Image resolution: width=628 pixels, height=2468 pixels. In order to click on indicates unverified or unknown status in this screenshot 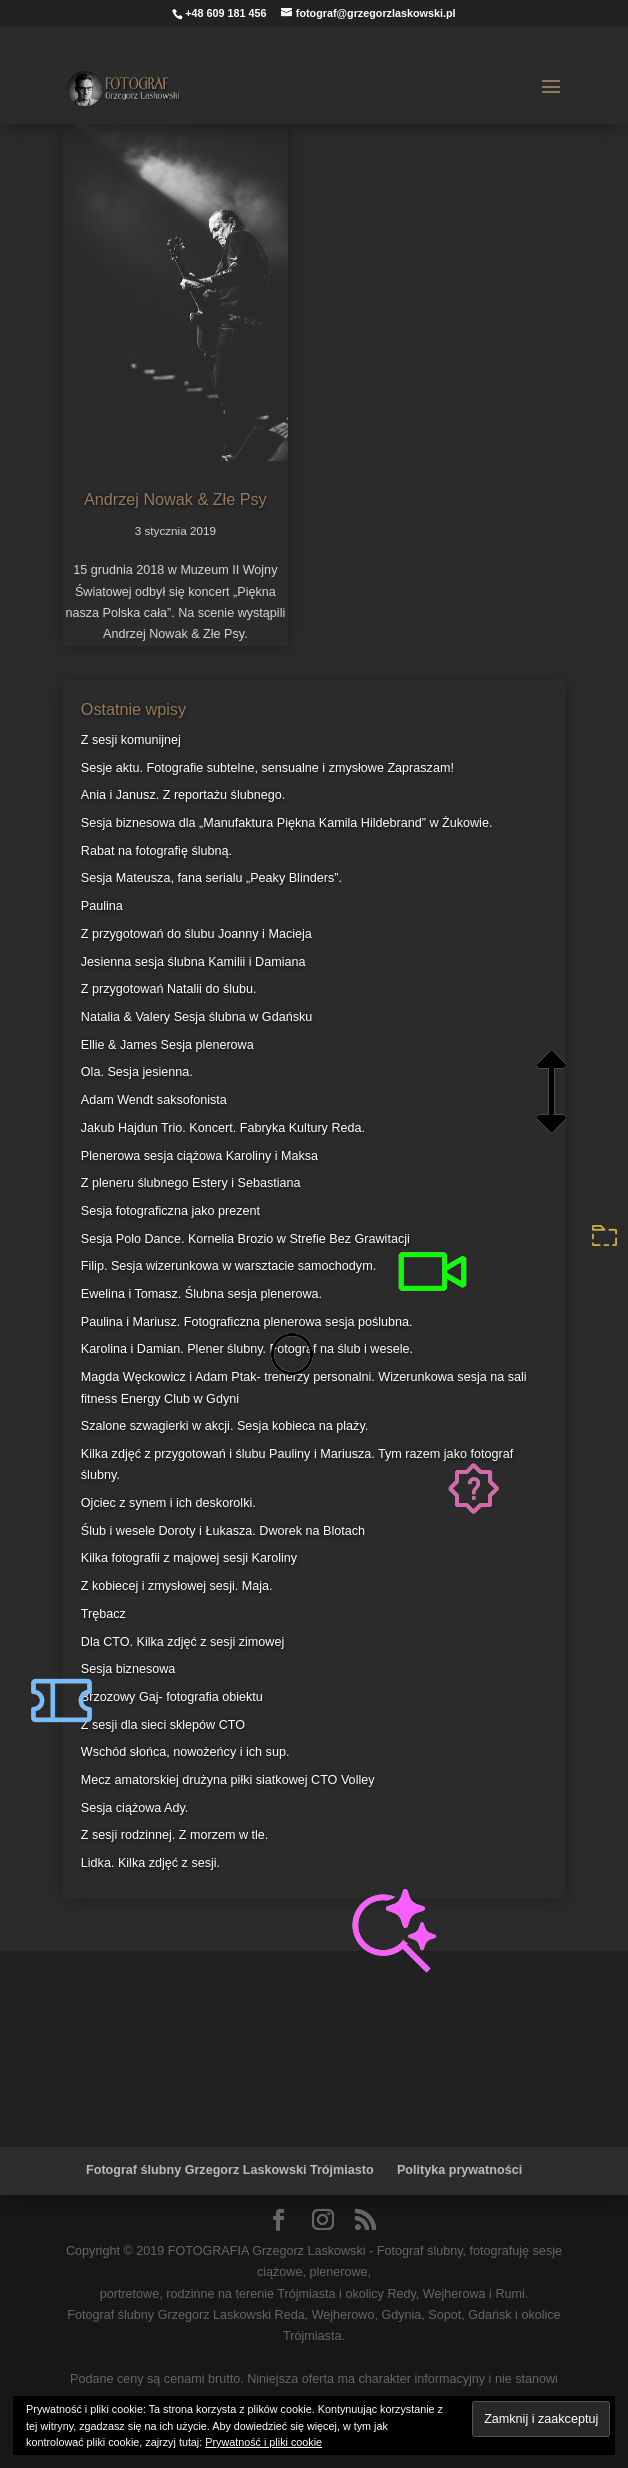, I will do `click(473, 1488)`.